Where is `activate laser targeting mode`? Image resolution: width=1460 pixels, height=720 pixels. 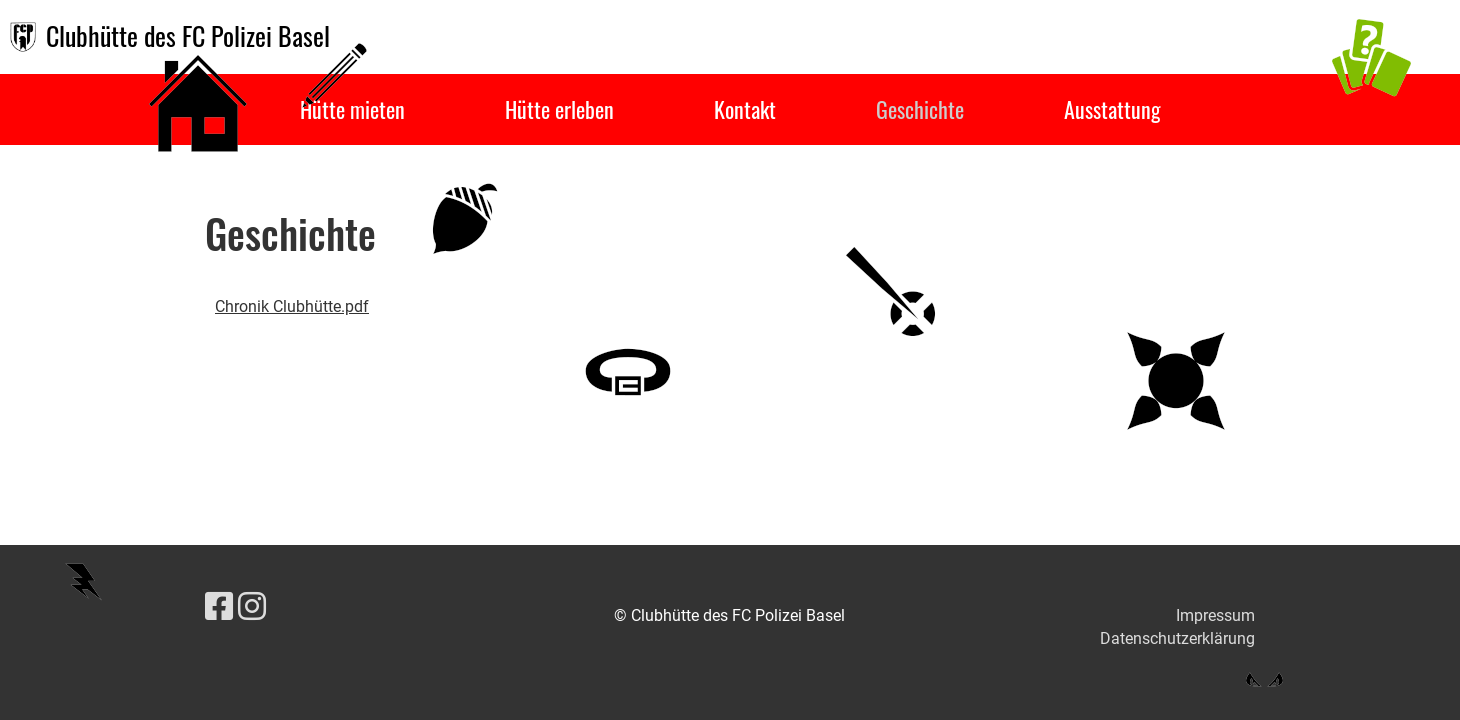 activate laser targeting mode is located at coordinates (890, 291).